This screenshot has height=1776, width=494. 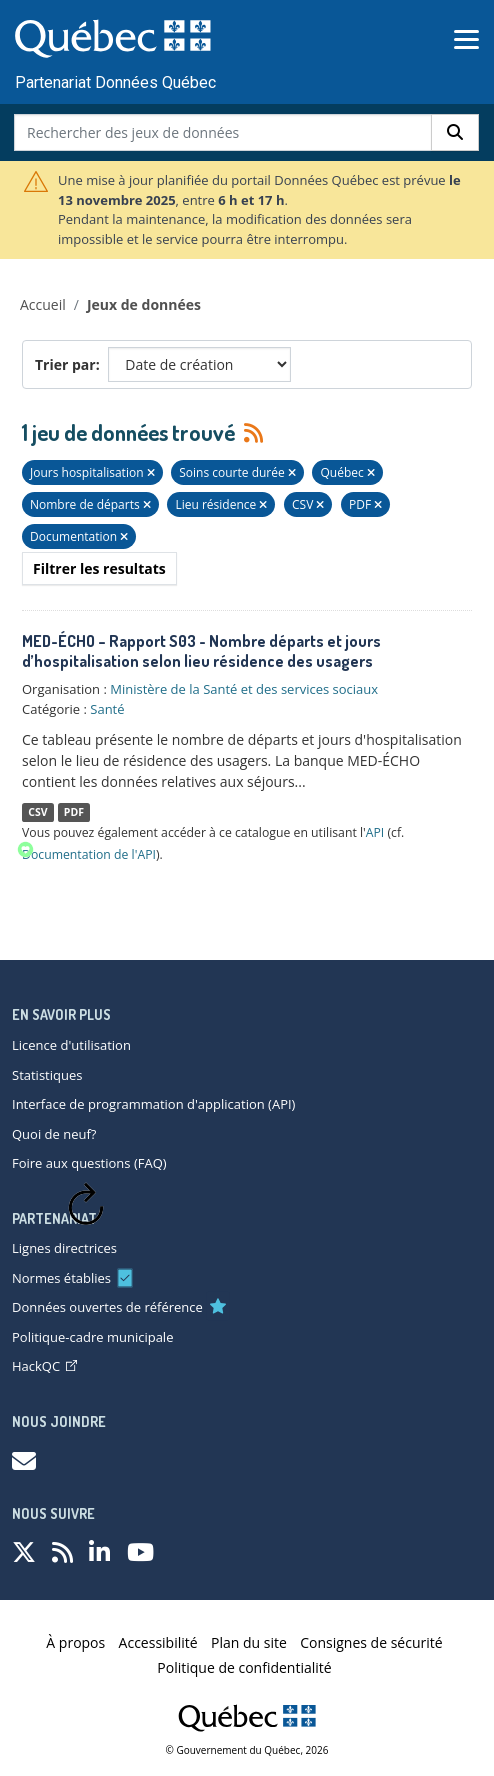 I want to click on add to favorites, so click(x=25, y=849).